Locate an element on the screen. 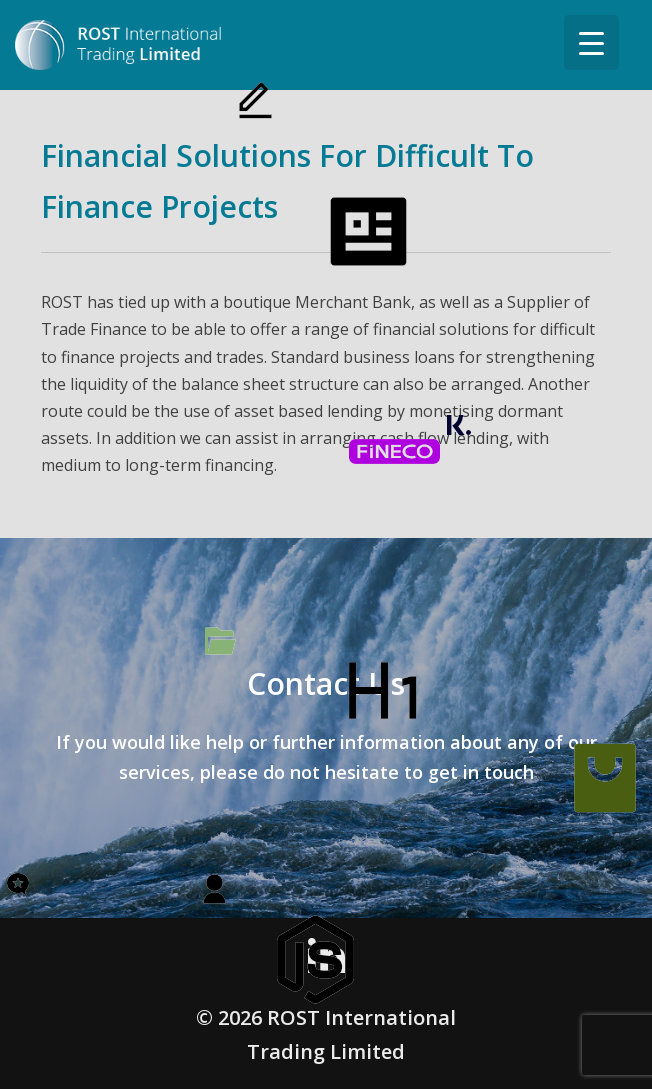  pay with Klarna at checkout is located at coordinates (459, 425).